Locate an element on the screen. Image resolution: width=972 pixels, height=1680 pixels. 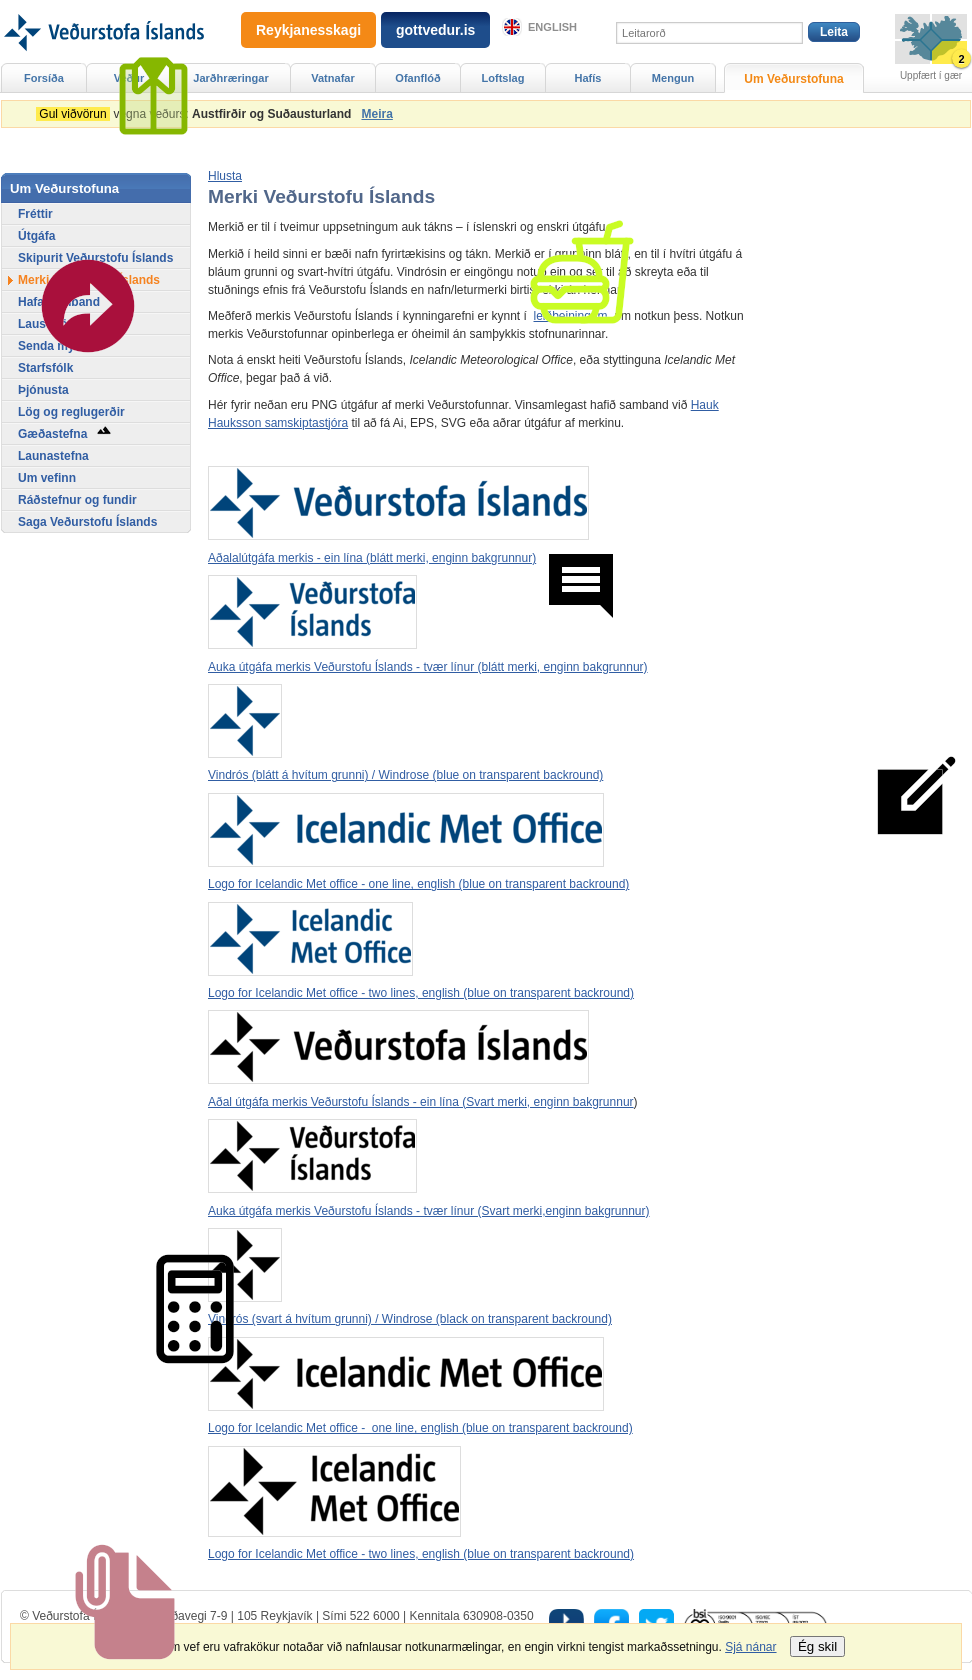
view clothing or apparel items is located at coordinates (153, 97).